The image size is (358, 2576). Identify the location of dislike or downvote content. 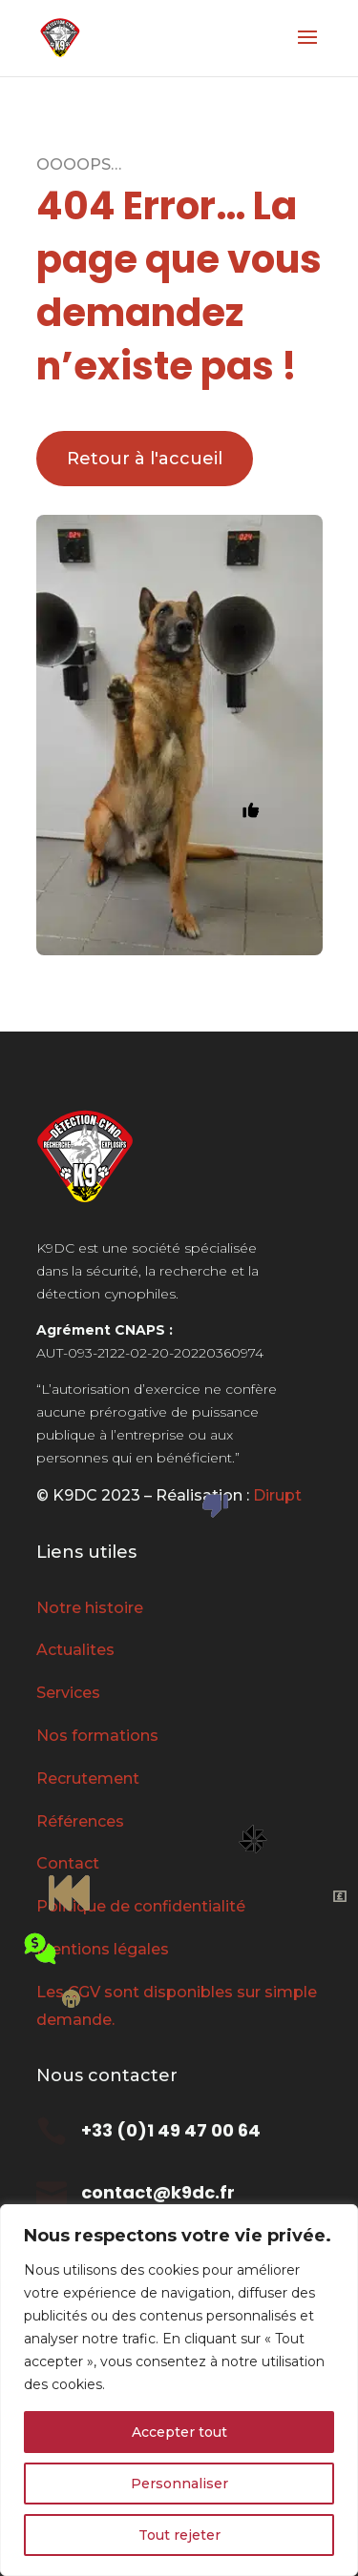
(215, 1504).